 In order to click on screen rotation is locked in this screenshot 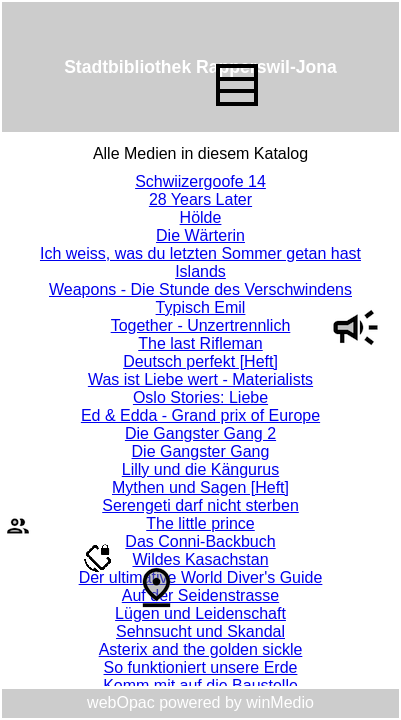, I will do `click(98, 557)`.